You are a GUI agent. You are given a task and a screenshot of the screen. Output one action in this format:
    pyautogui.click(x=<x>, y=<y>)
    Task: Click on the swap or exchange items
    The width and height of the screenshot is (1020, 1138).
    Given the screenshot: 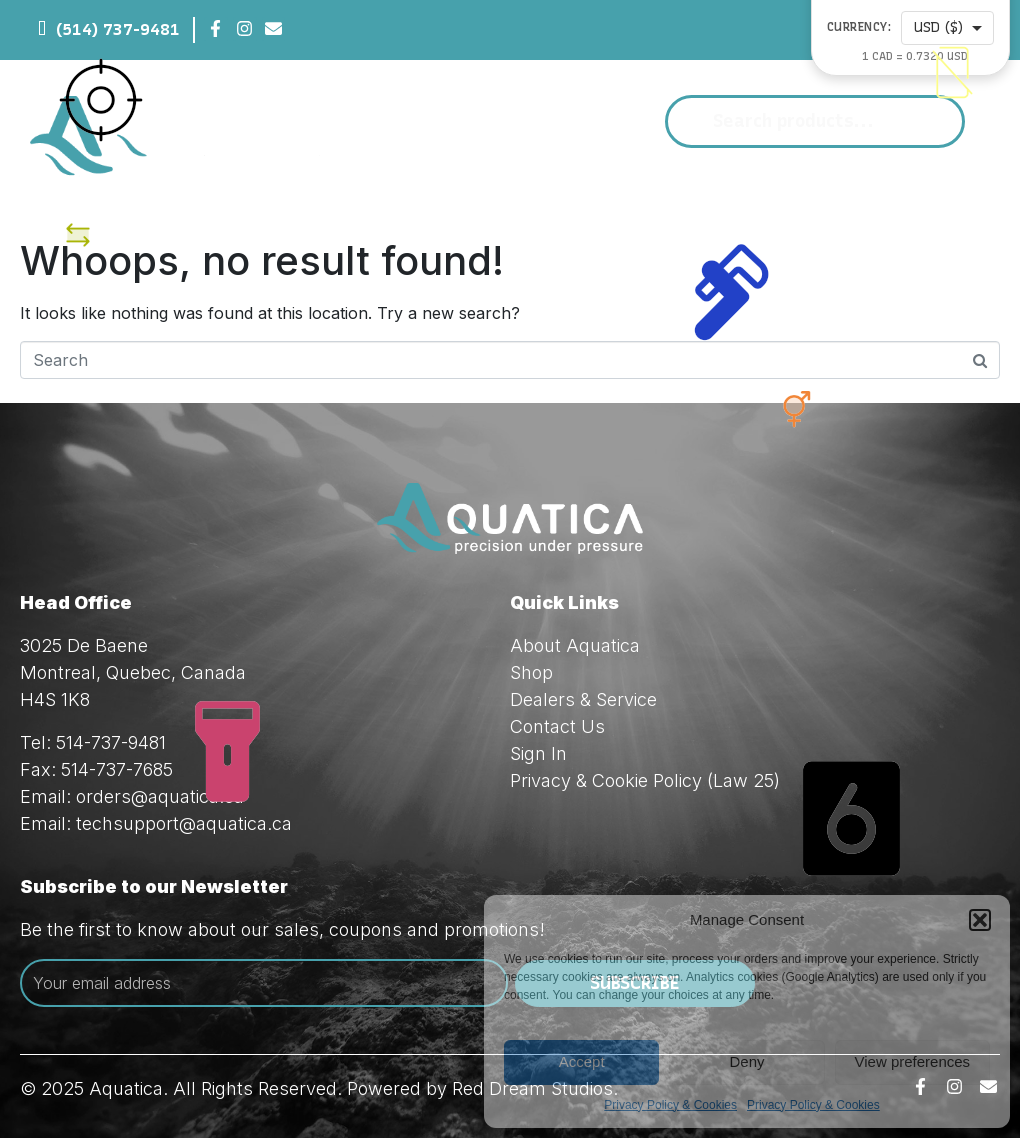 What is the action you would take?
    pyautogui.click(x=78, y=235)
    